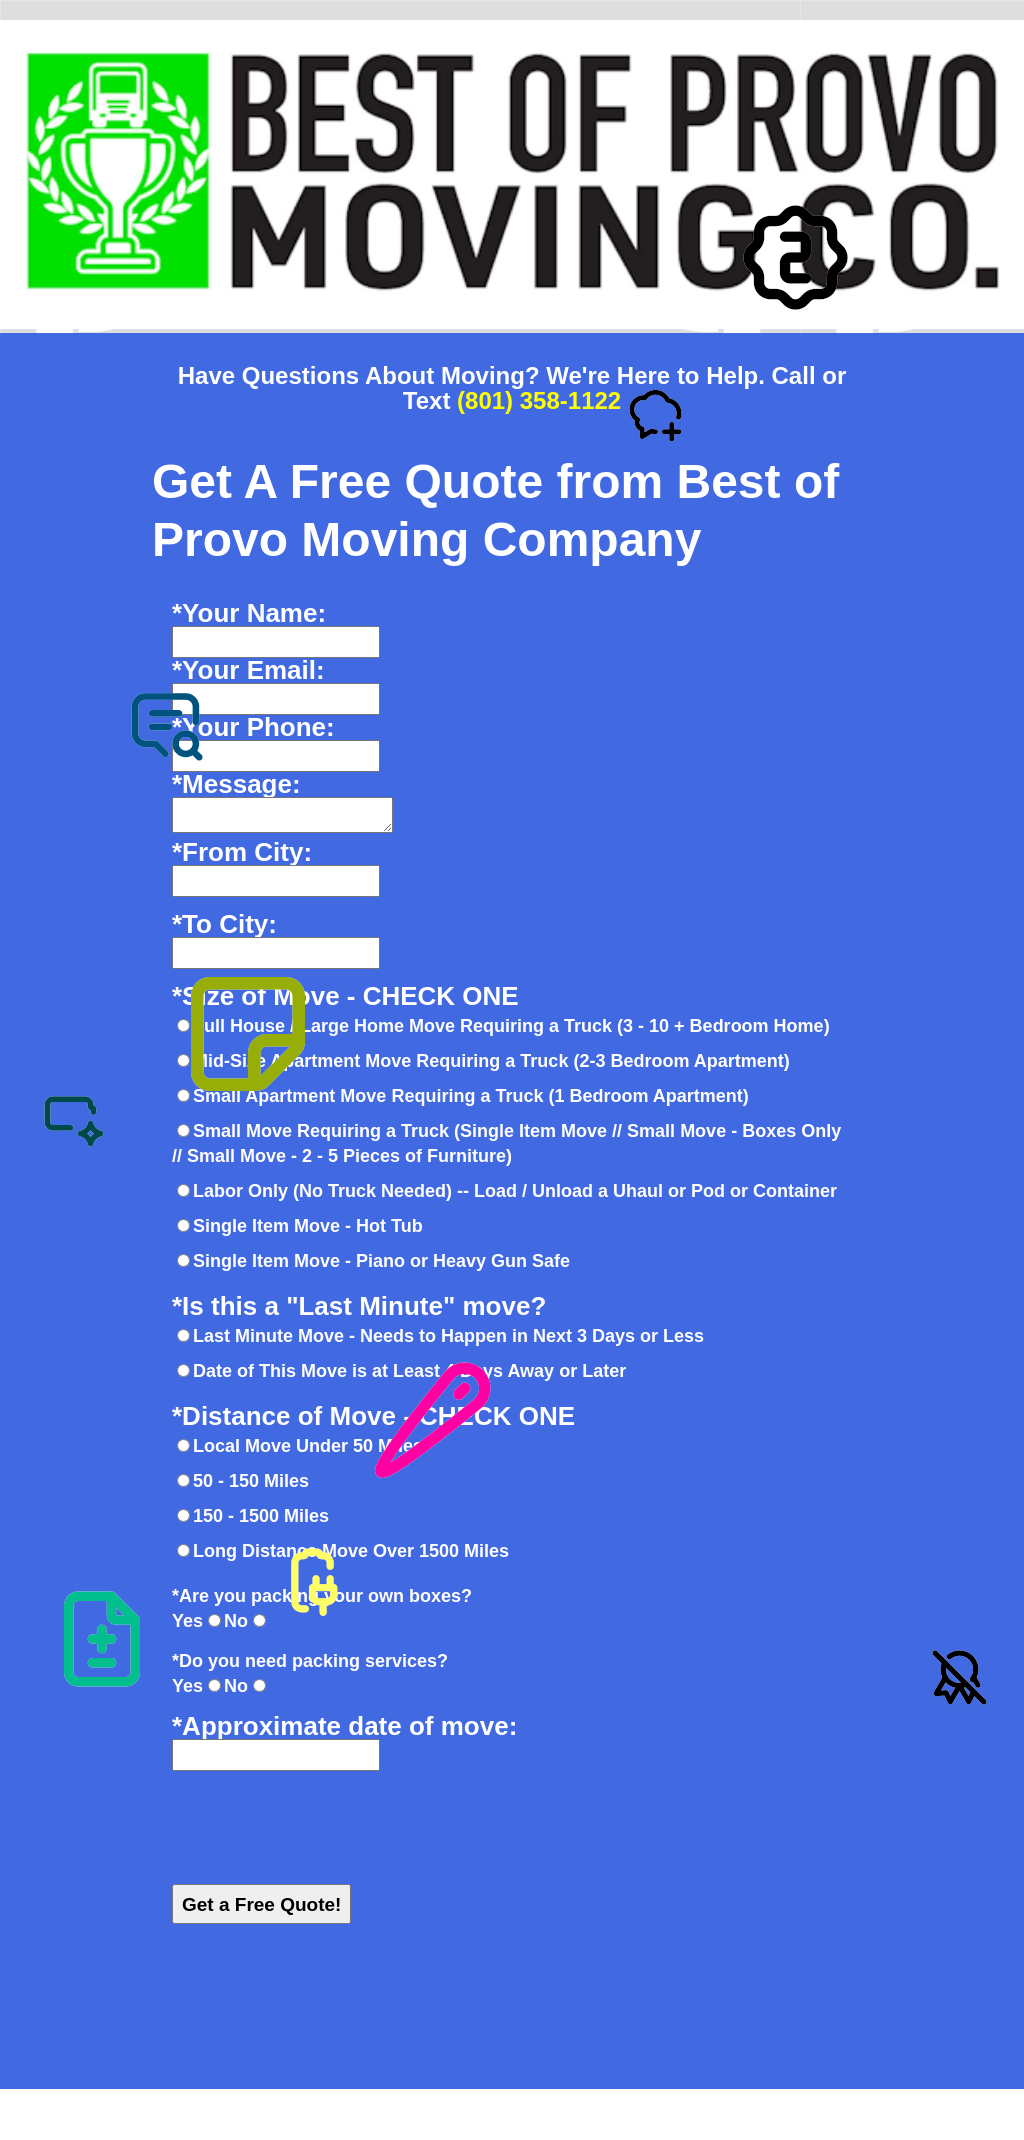 This screenshot has width=1024, height=2140. Describe the element at coordinates (312, 1580) in the screenshot. I see `indicates battery is currently charging` at that location.